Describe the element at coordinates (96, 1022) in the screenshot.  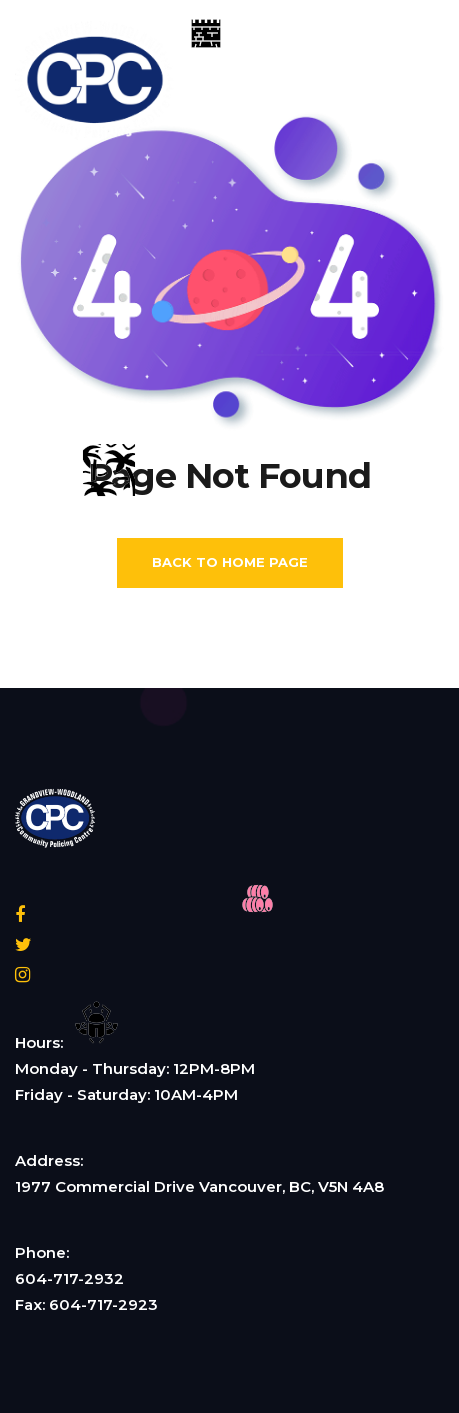
I see `indicates a flying insect enemy or creature type` at that location.